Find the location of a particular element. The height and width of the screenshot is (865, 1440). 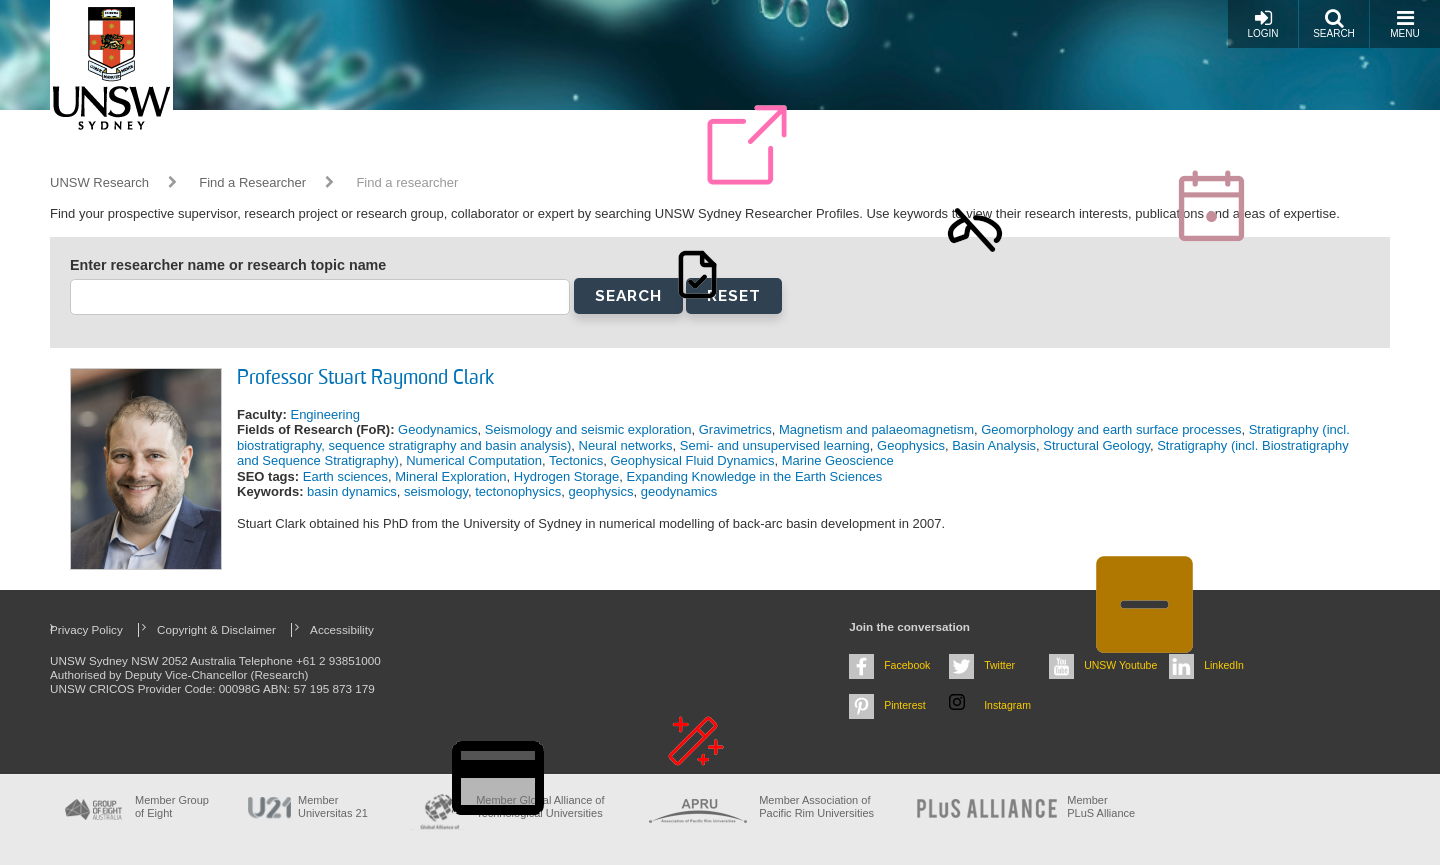

indicates a calendar event or reminder is located at coordinates (1211, 208).